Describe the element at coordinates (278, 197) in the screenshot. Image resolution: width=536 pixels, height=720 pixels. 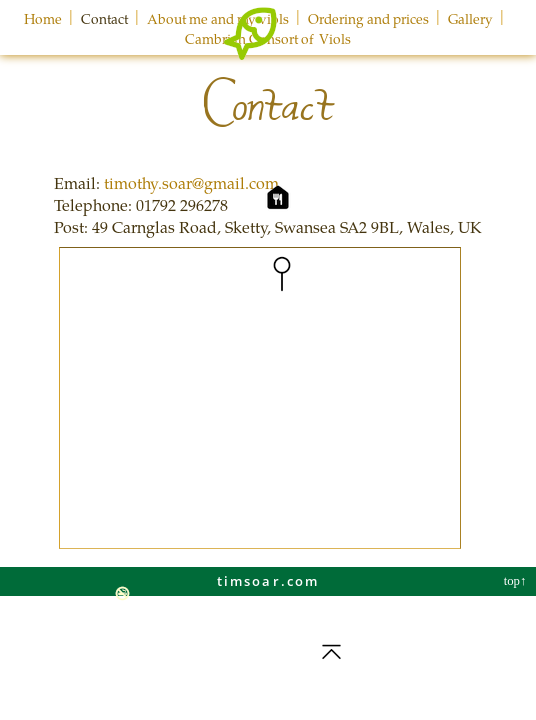
I see `find nearby food banks or food assistance` at that location.